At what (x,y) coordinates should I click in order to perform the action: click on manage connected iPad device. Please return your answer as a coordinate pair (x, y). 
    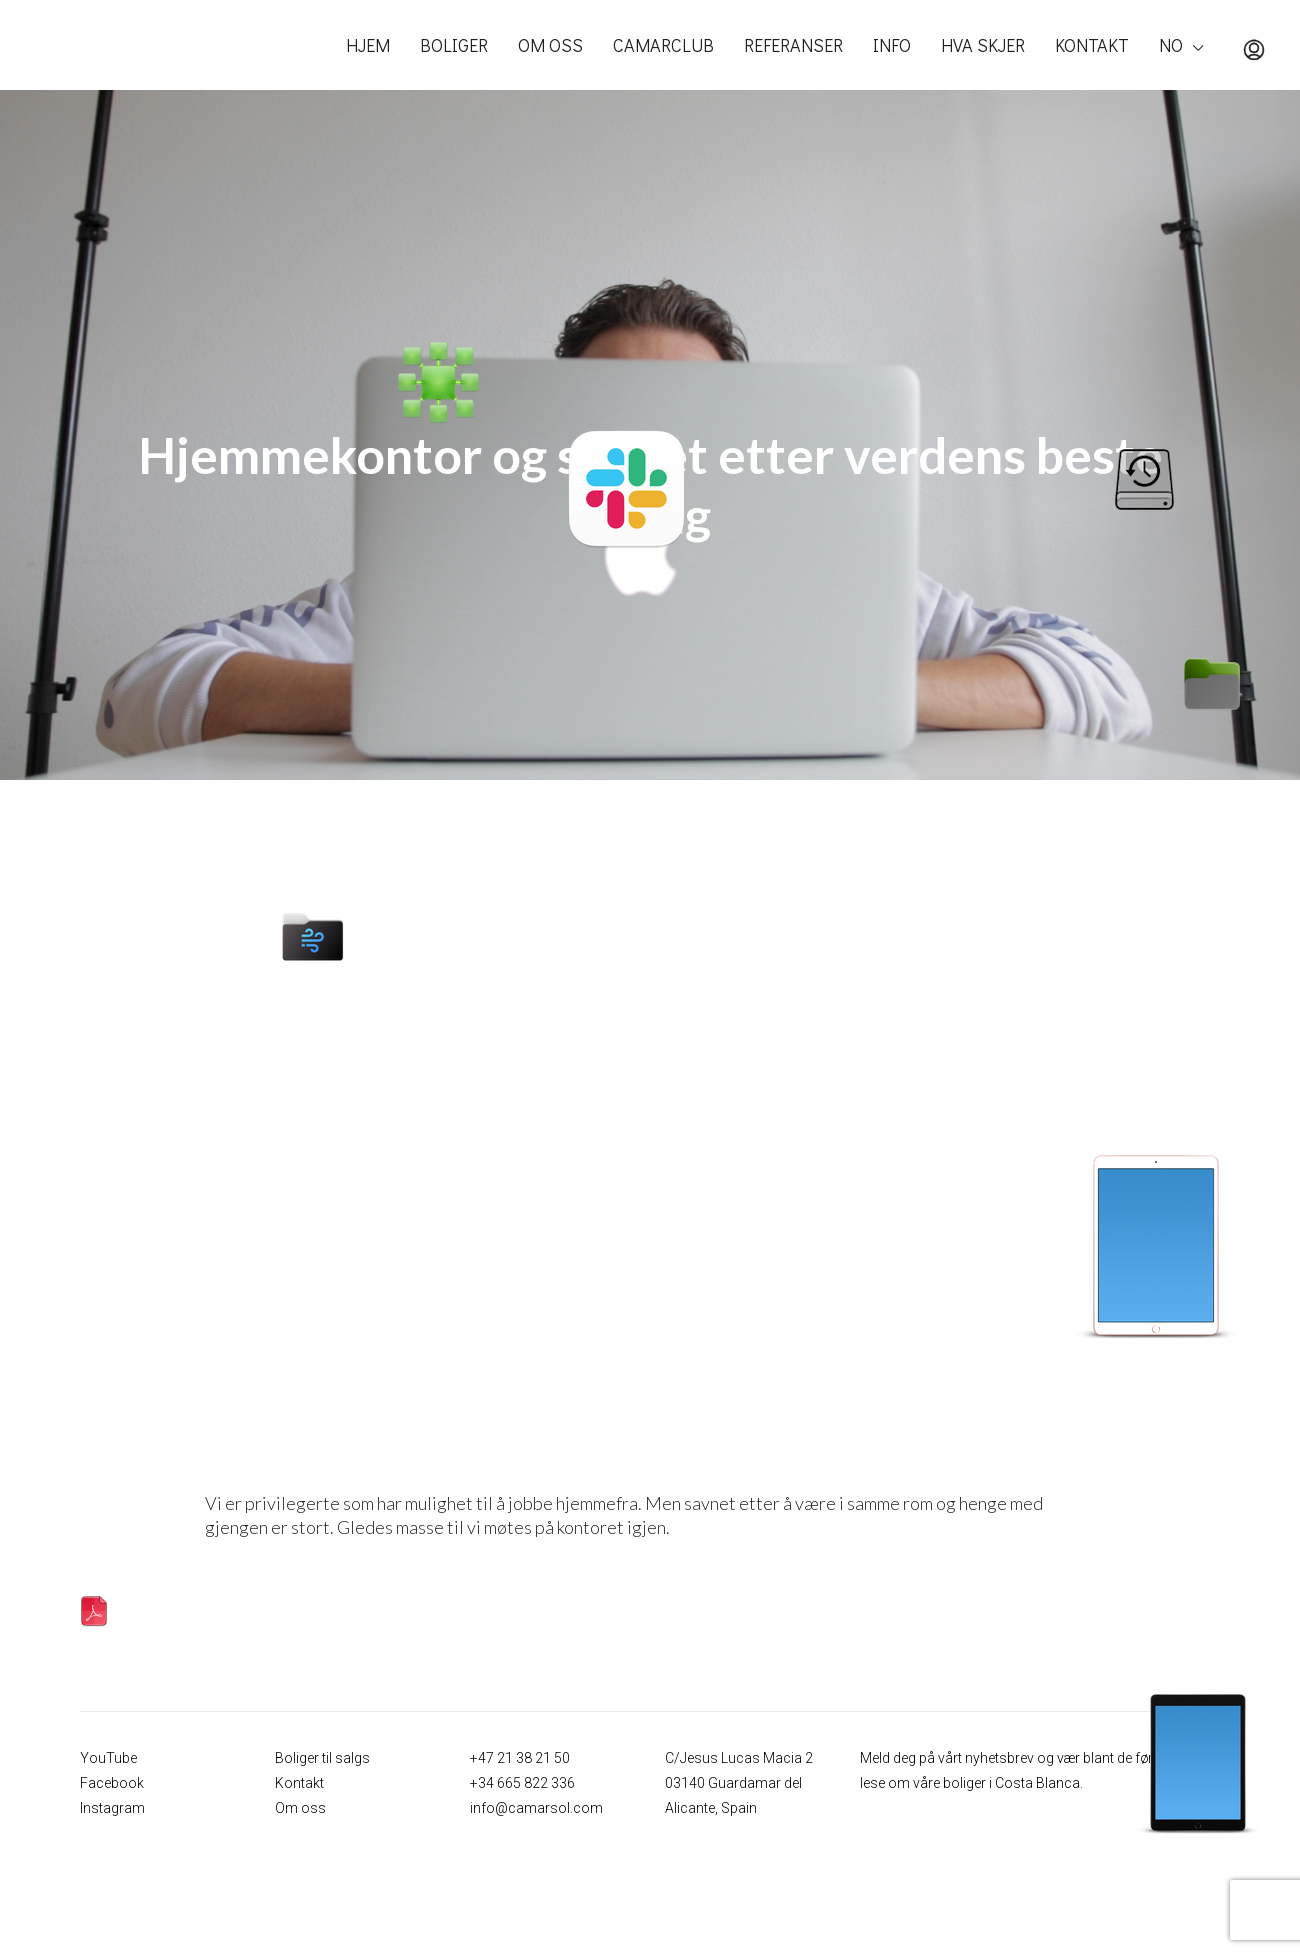
    Looking at the image, I should click on (1198, 1764).